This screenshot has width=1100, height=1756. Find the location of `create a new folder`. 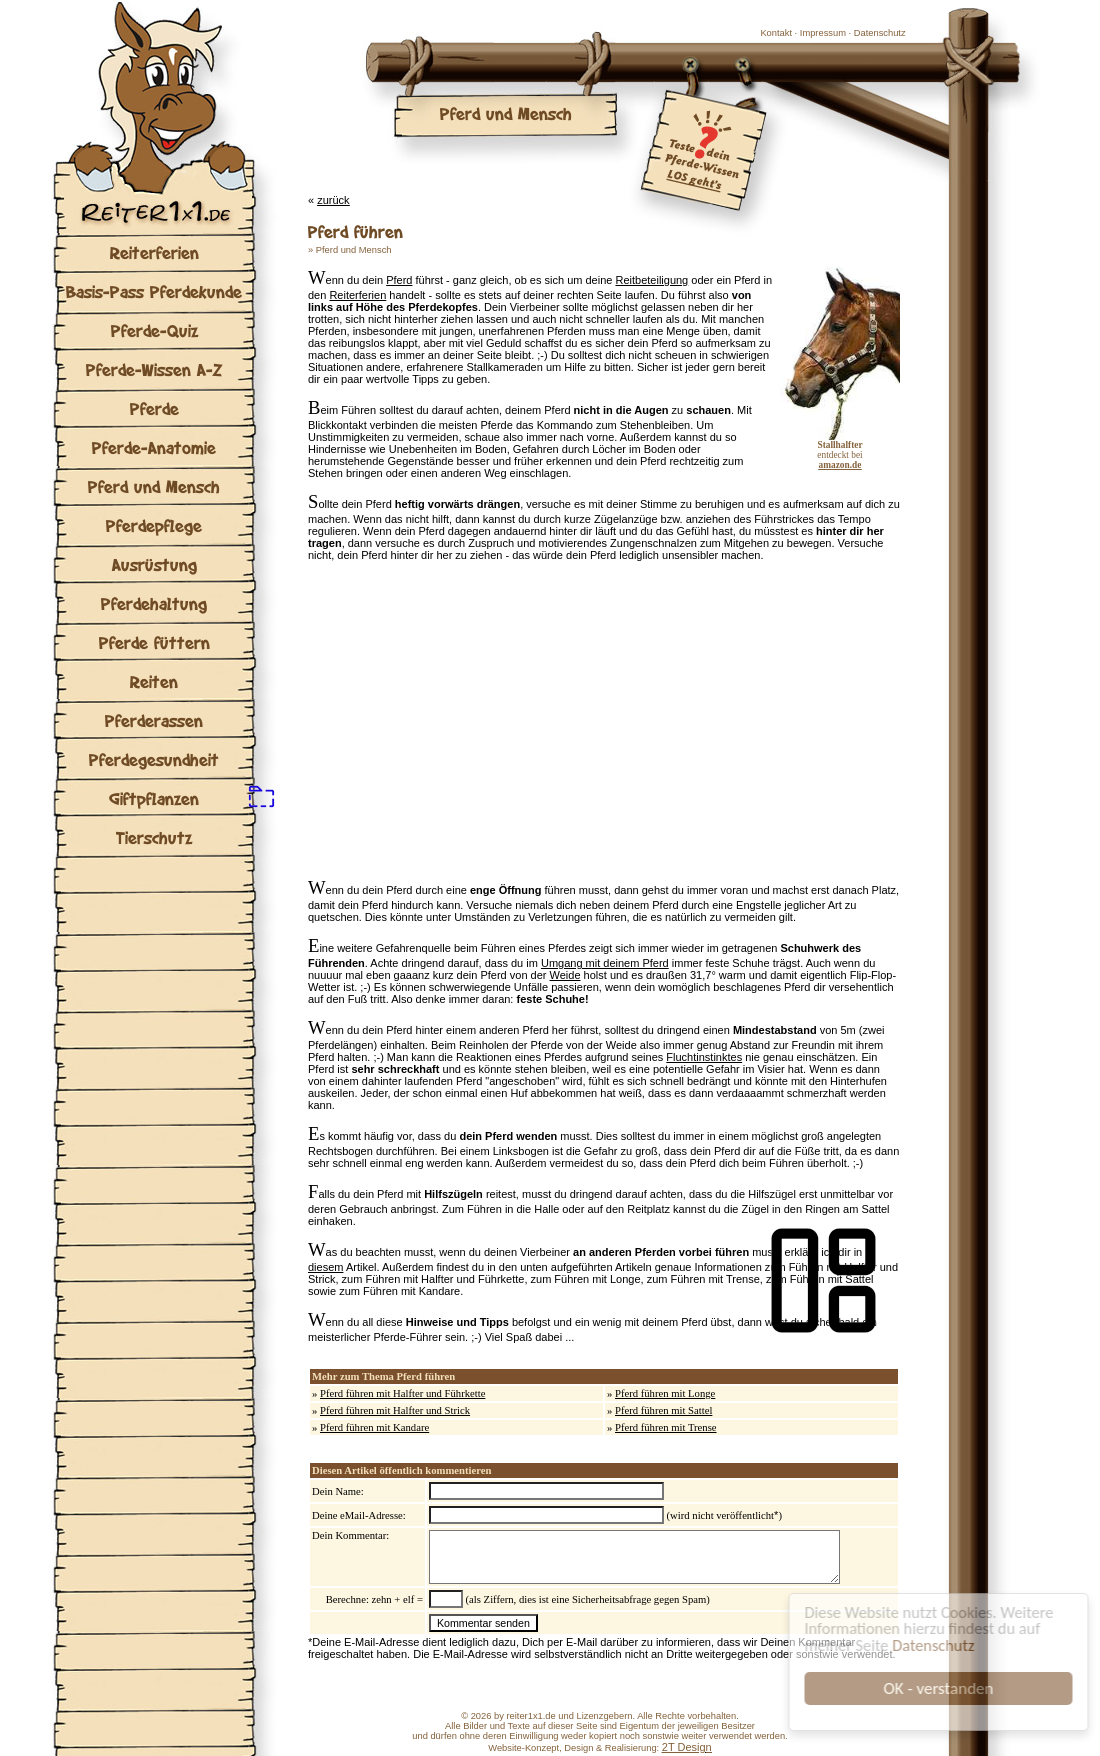

create a new folder is located at coordinates (261, 796).